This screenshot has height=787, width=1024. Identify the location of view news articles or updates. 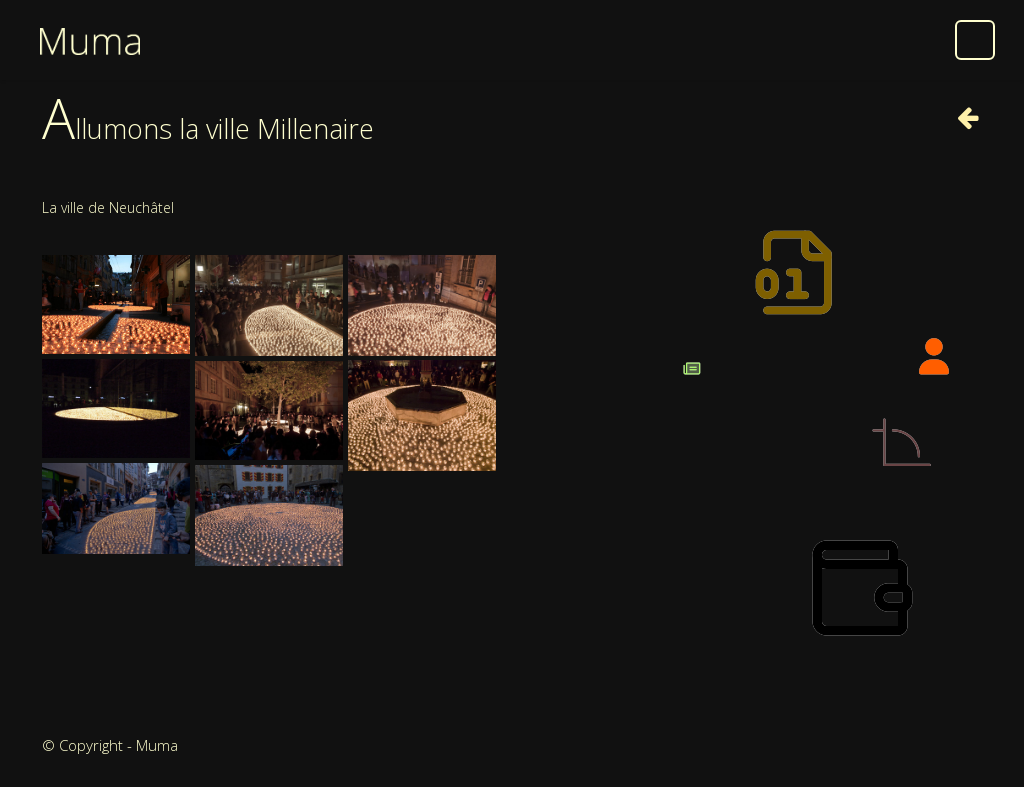
(692, 368).